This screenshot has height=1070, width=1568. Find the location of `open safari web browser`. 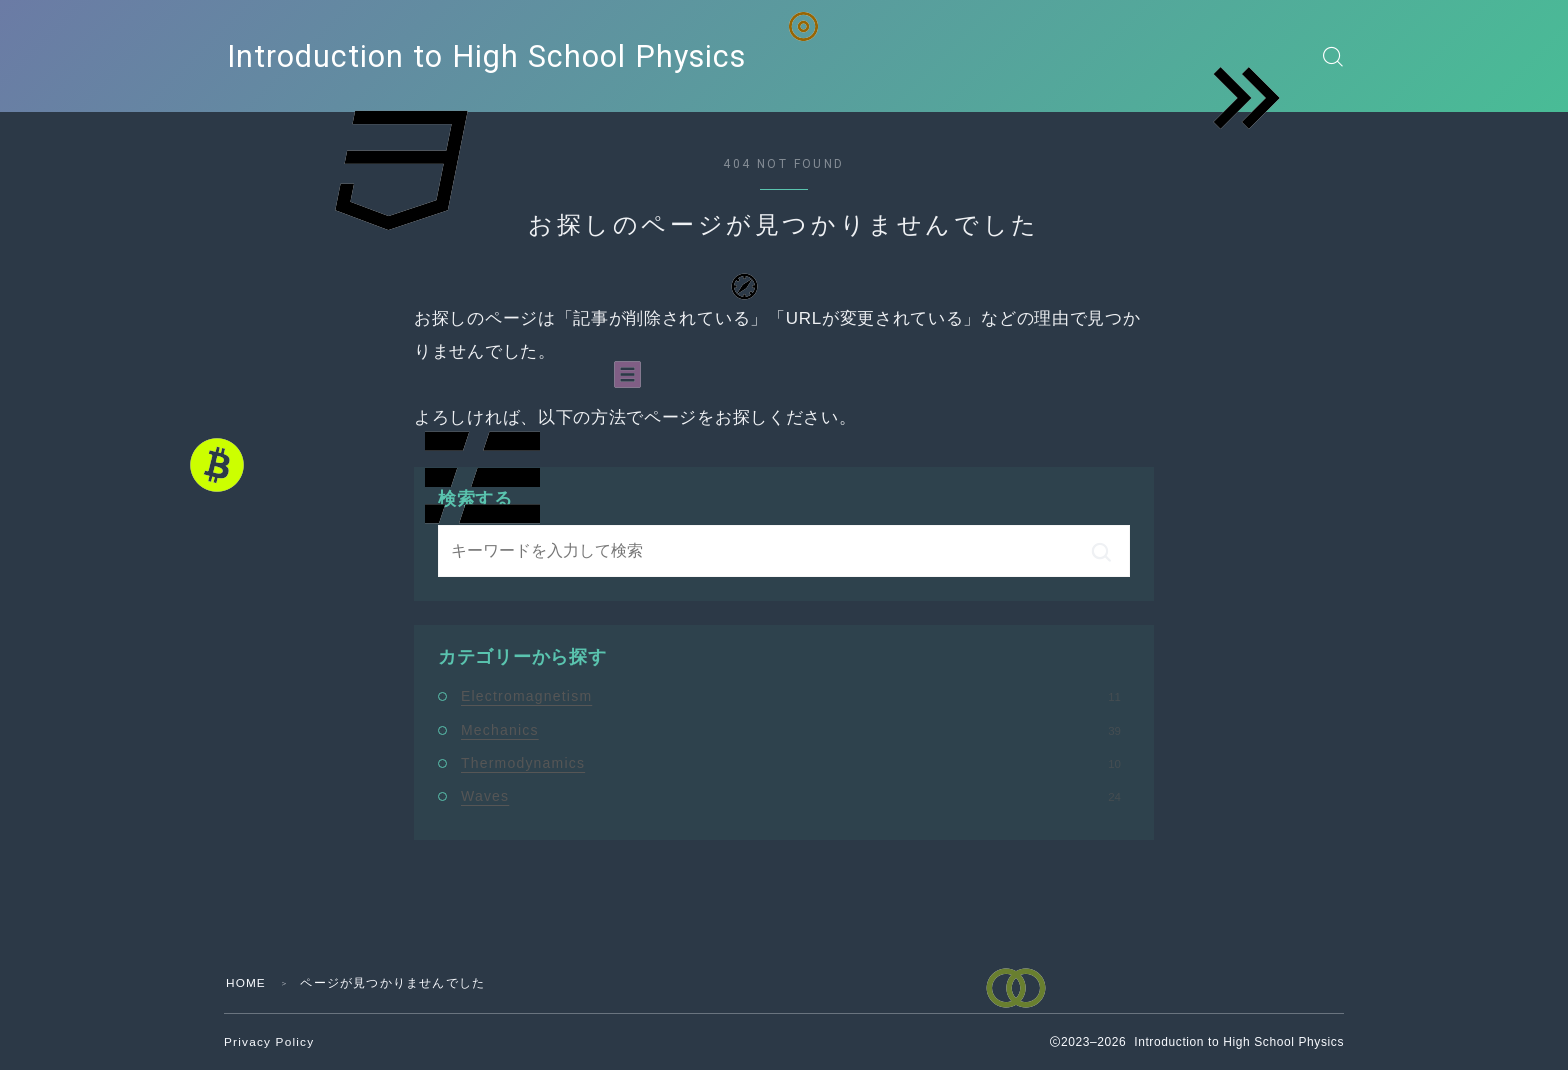

open safari web browser is located at coordinates (744, 286).